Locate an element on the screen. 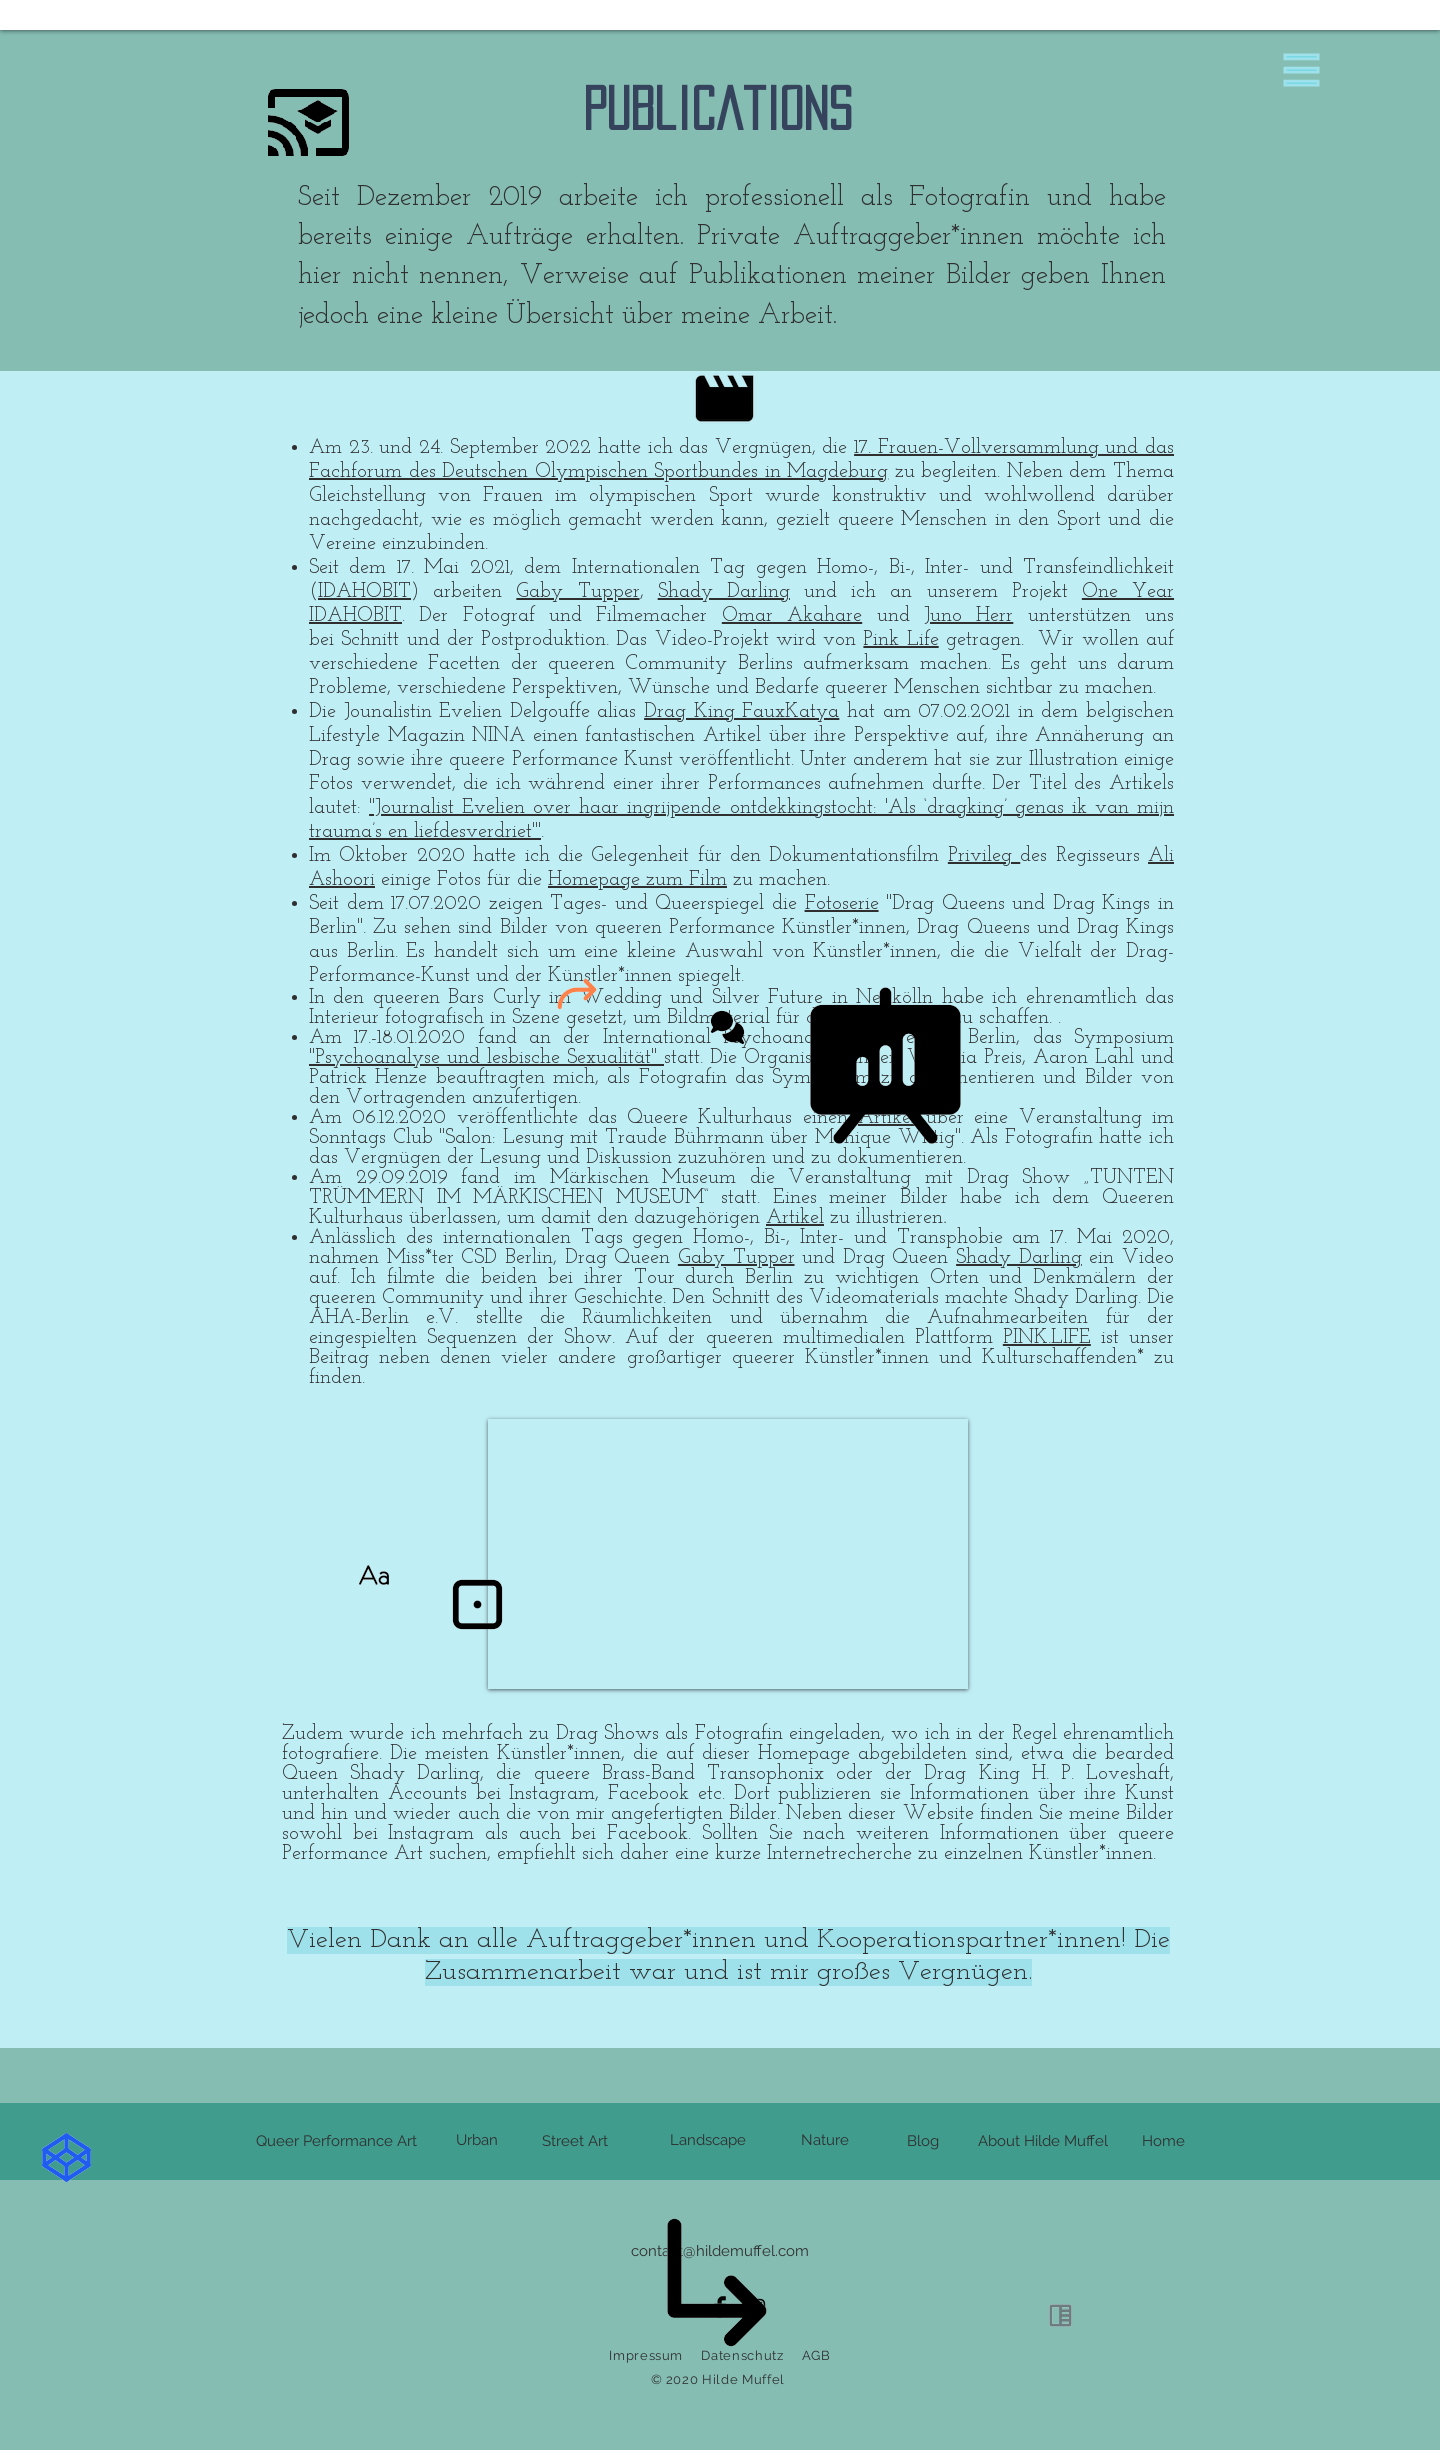 The height and width of the screenshot is (2450, 1440). cast or share screen to classroom display is located at coordinates (308, 122).